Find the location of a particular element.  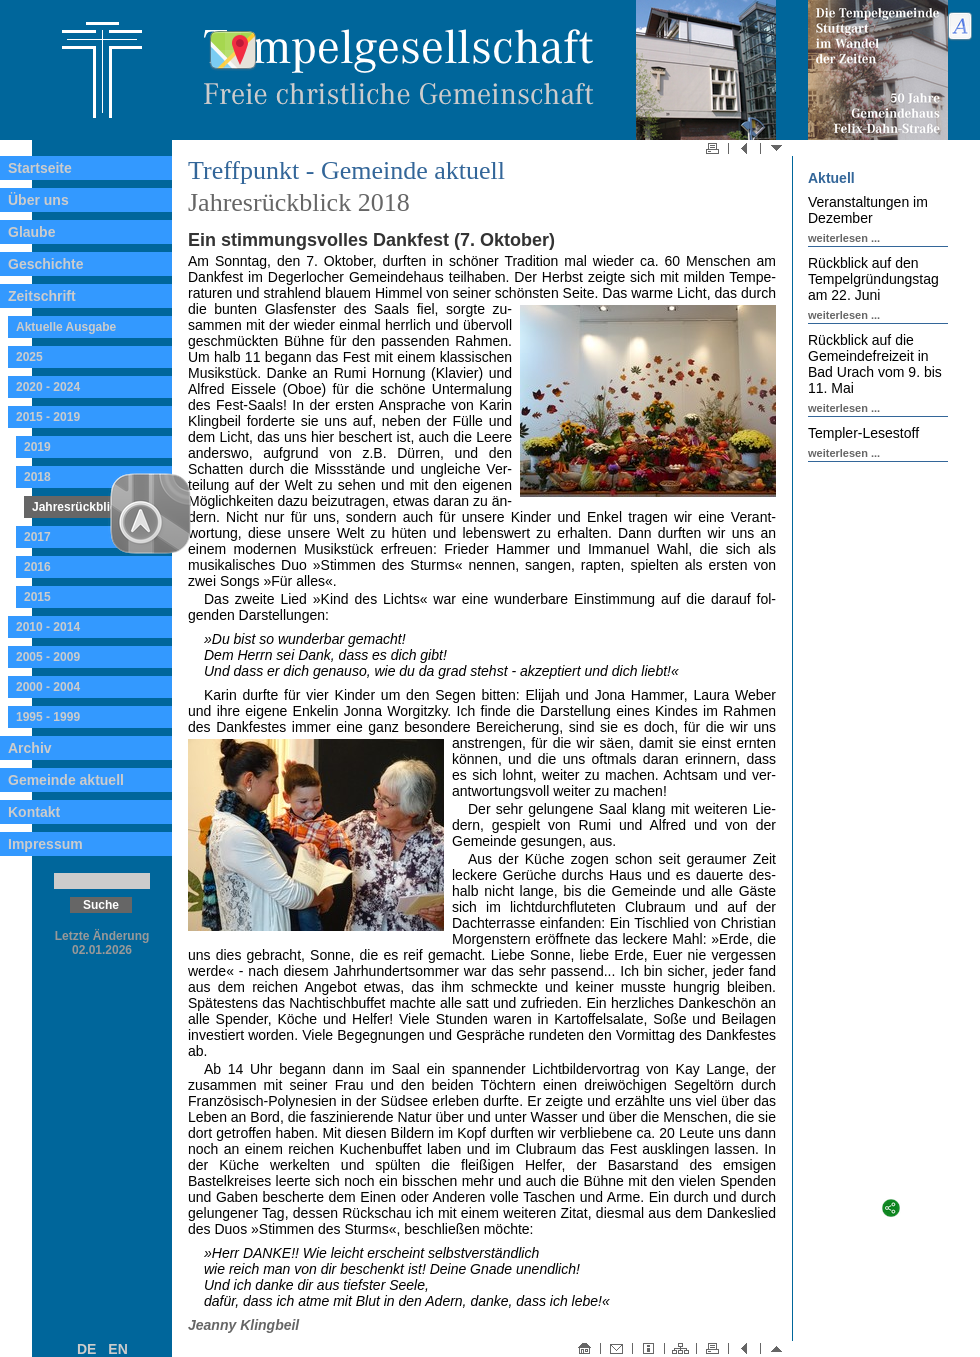

access sharing and network preferences is located at coordinates (891, 1208).